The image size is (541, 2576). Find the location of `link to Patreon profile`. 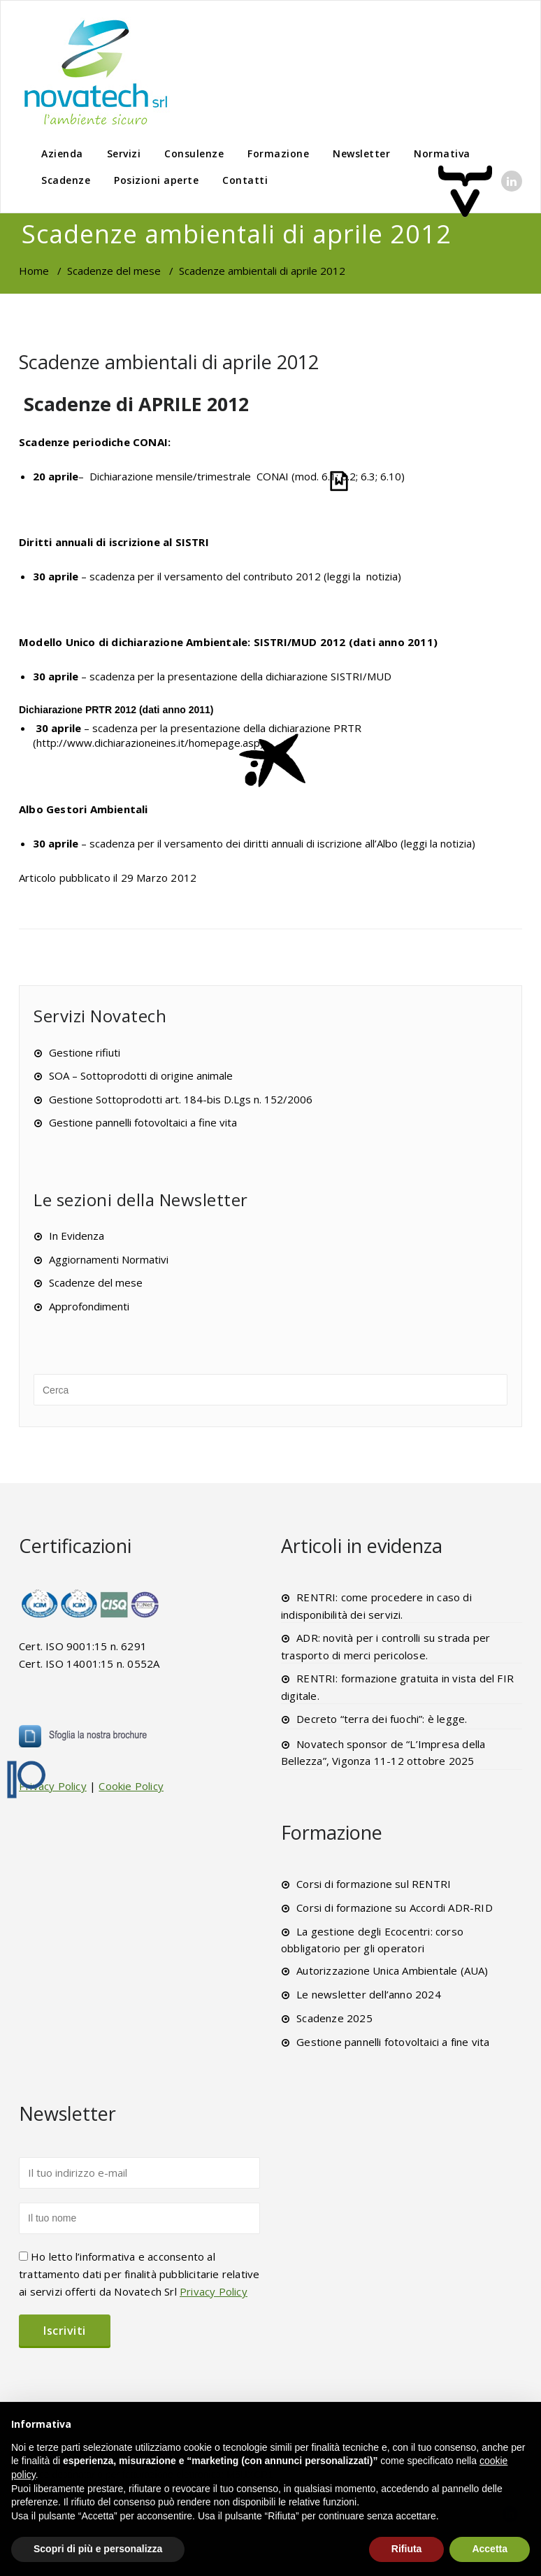

link to Patreon profile is located at coordinates (26, 1780).